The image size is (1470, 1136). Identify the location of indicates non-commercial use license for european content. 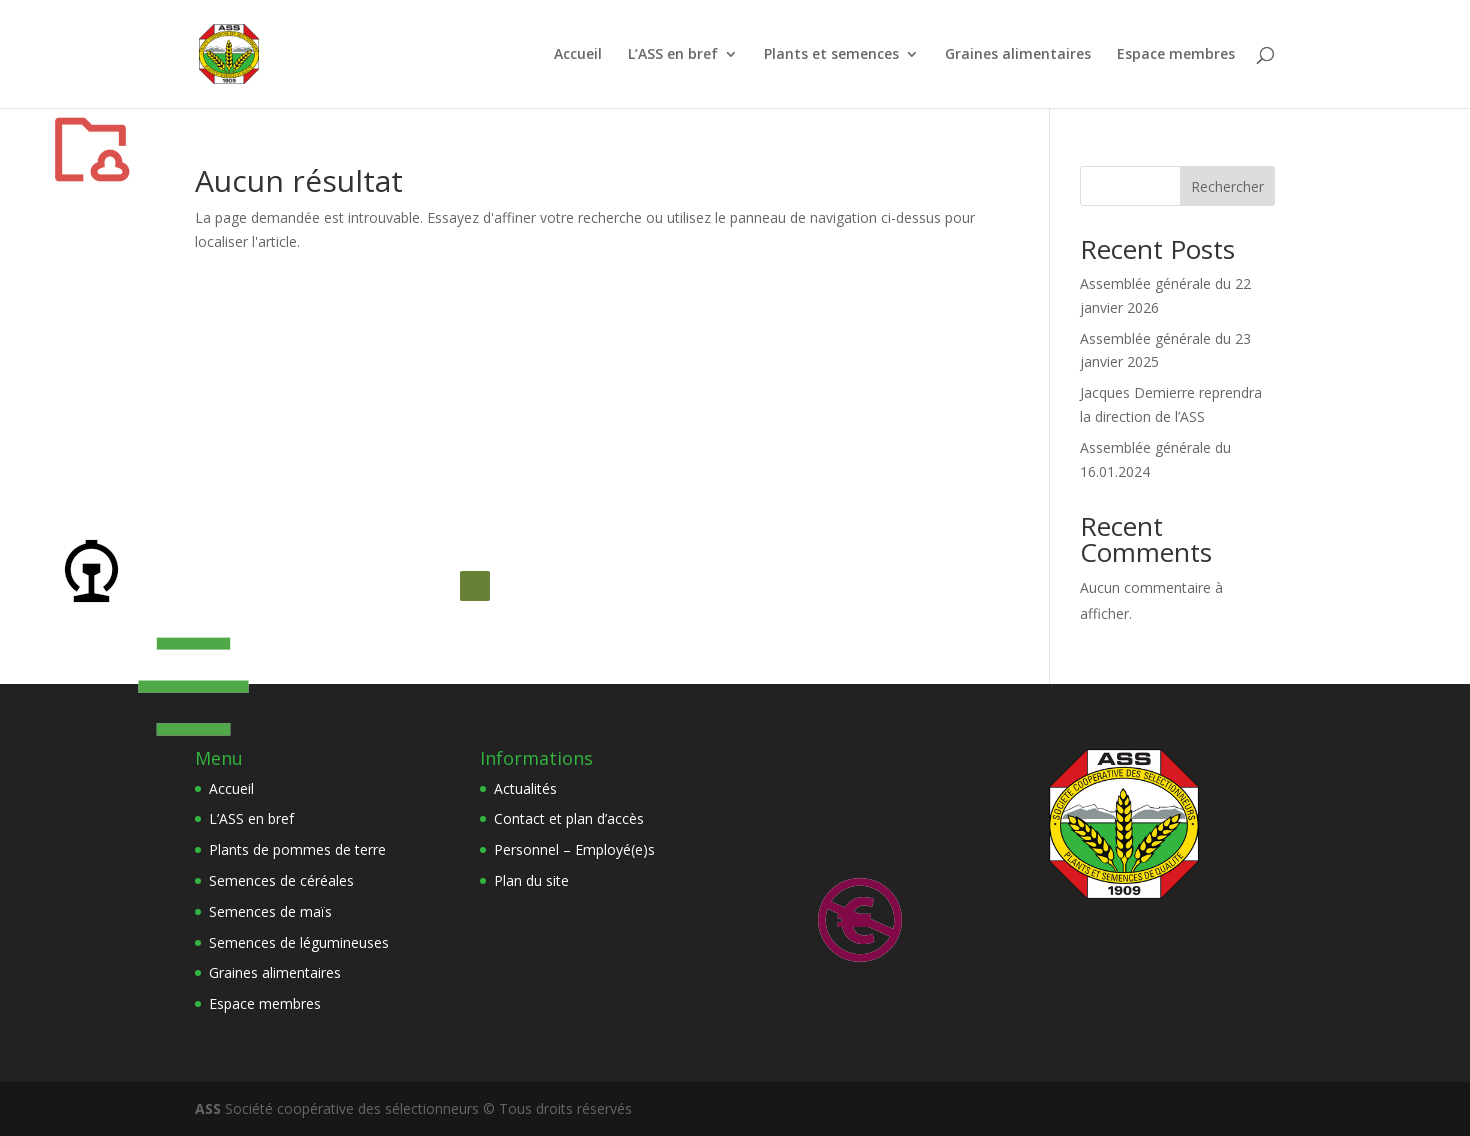
(860, 920).